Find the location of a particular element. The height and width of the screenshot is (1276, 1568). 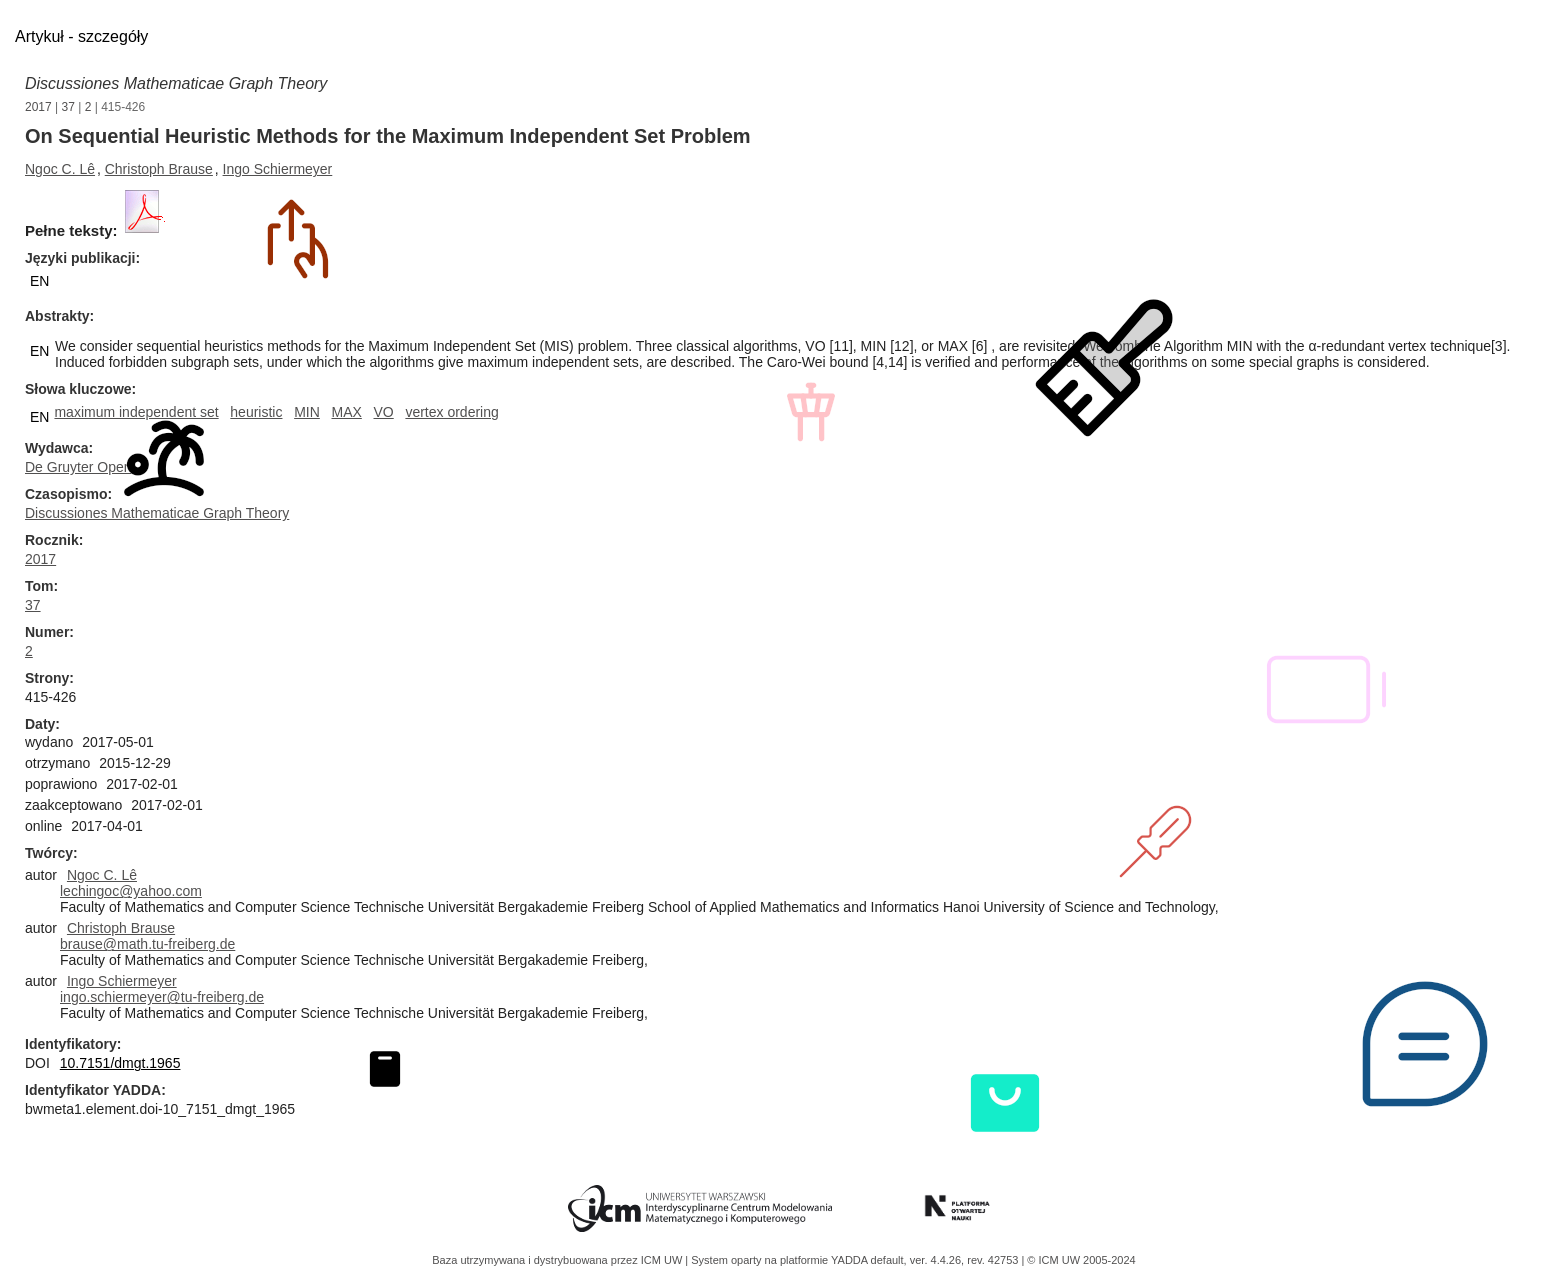

tablet device with speaker is located at coordinates (385, 1069).